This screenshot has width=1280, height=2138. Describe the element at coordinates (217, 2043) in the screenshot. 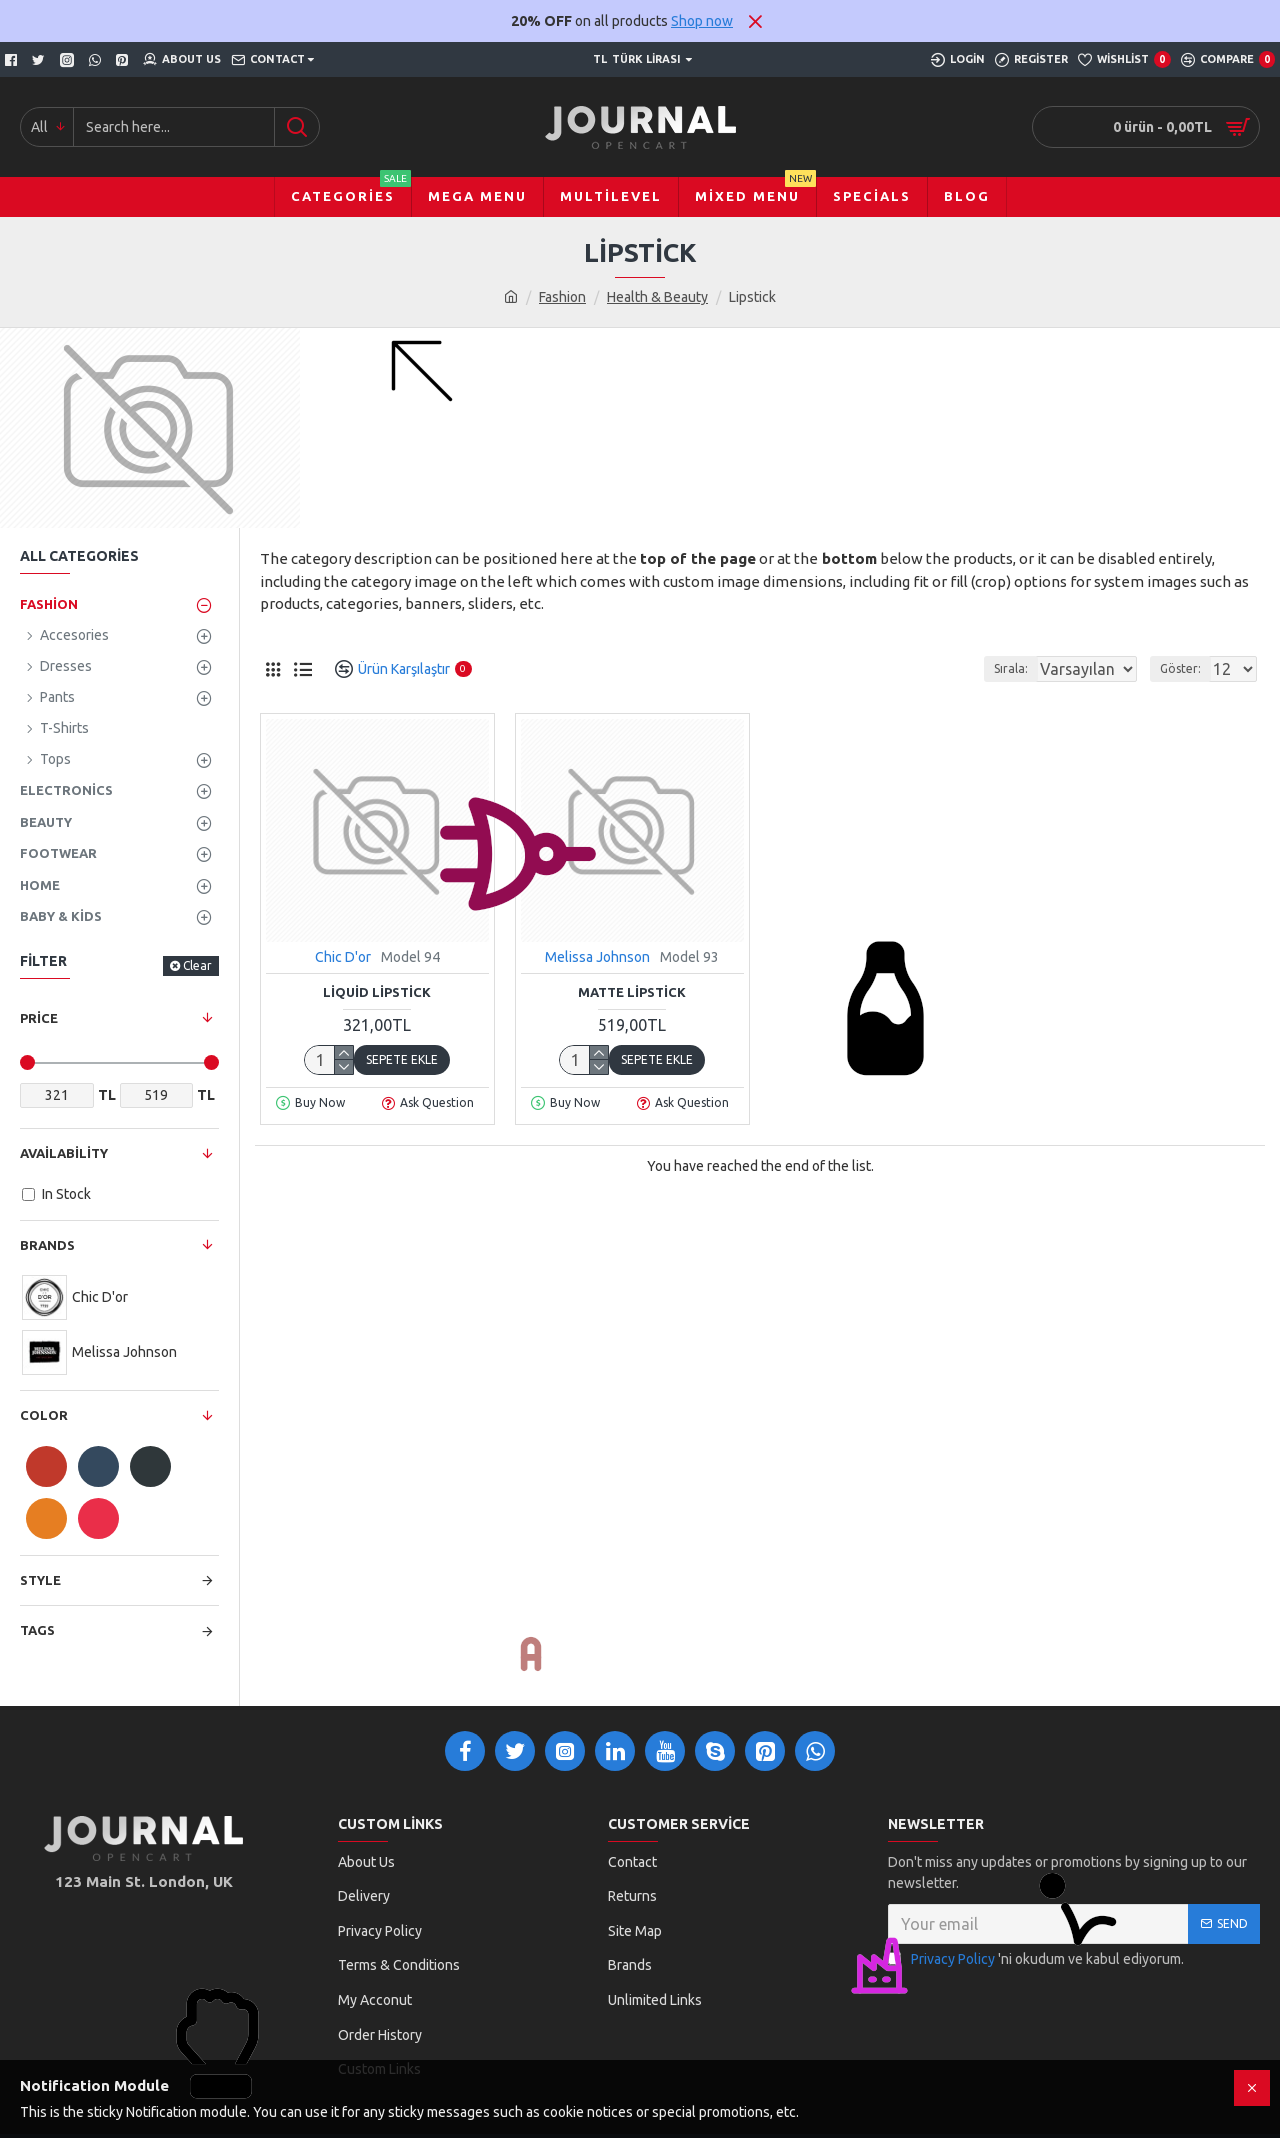

I see `rock gesture for rock-paper-scissors game` at that location.